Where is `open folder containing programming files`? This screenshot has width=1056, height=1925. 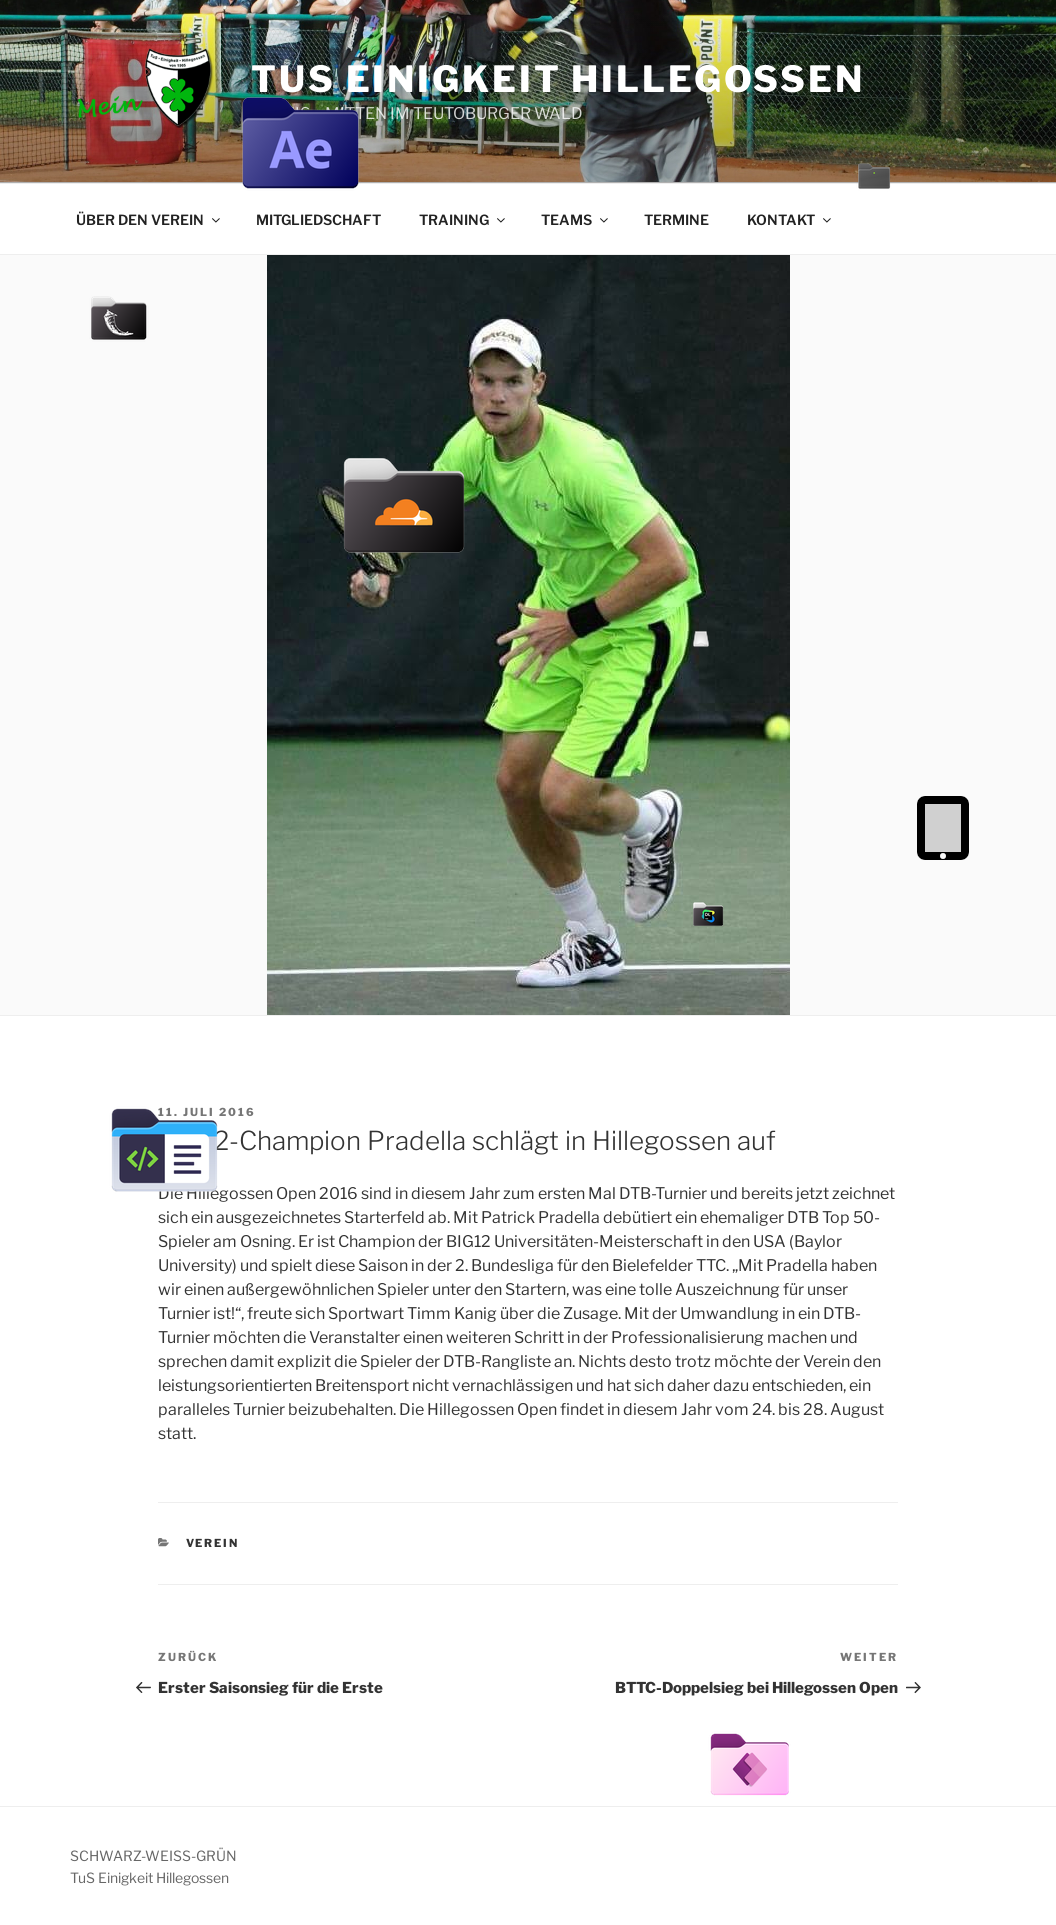
open folder containing programming files is located at coordinates (164, 1153).